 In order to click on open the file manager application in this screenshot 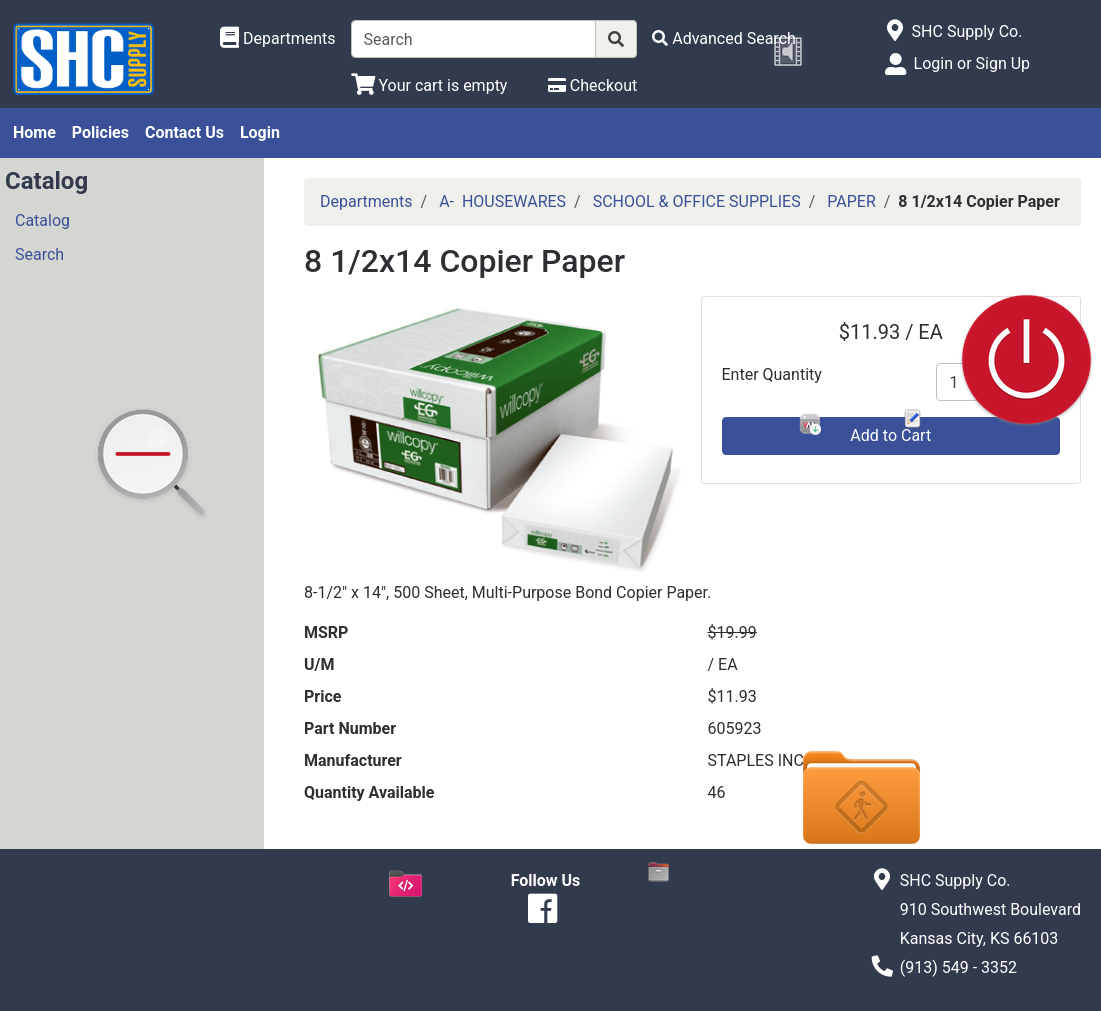, I will do `click(658, 871)`.